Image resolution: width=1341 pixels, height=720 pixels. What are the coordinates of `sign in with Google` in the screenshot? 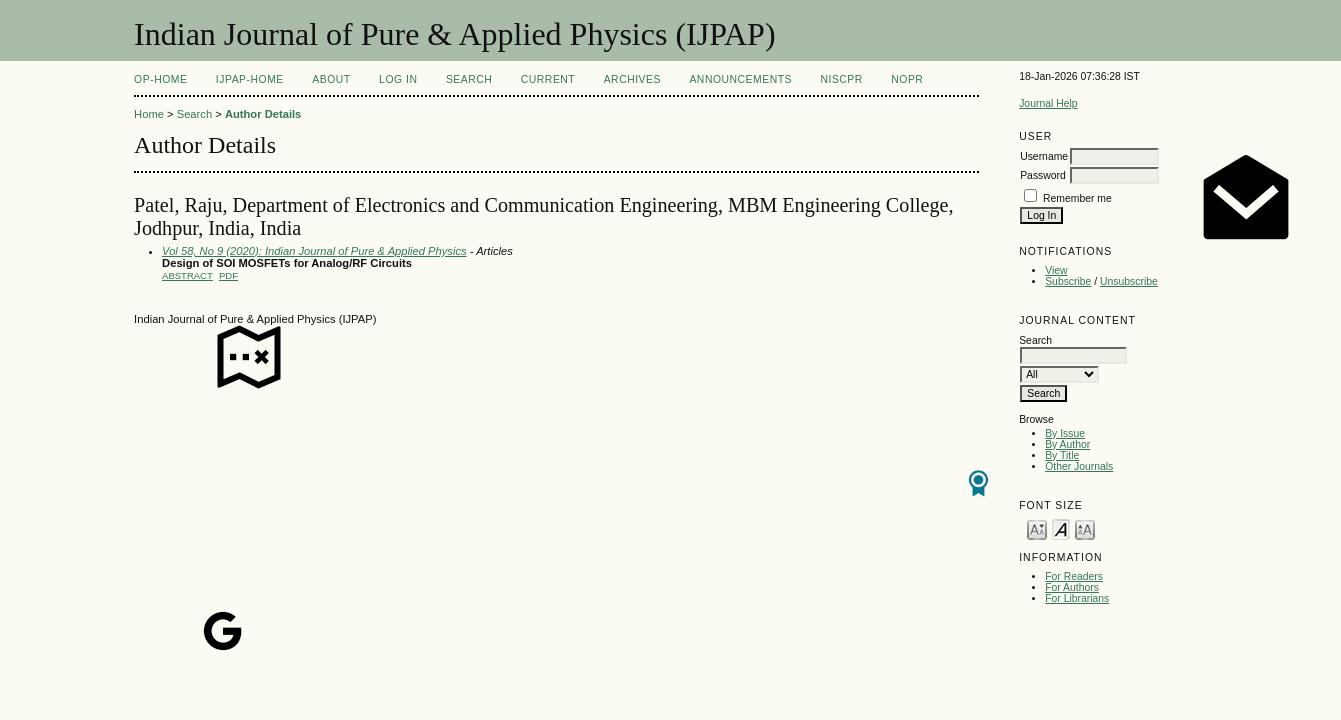 It's located at (223, 631).